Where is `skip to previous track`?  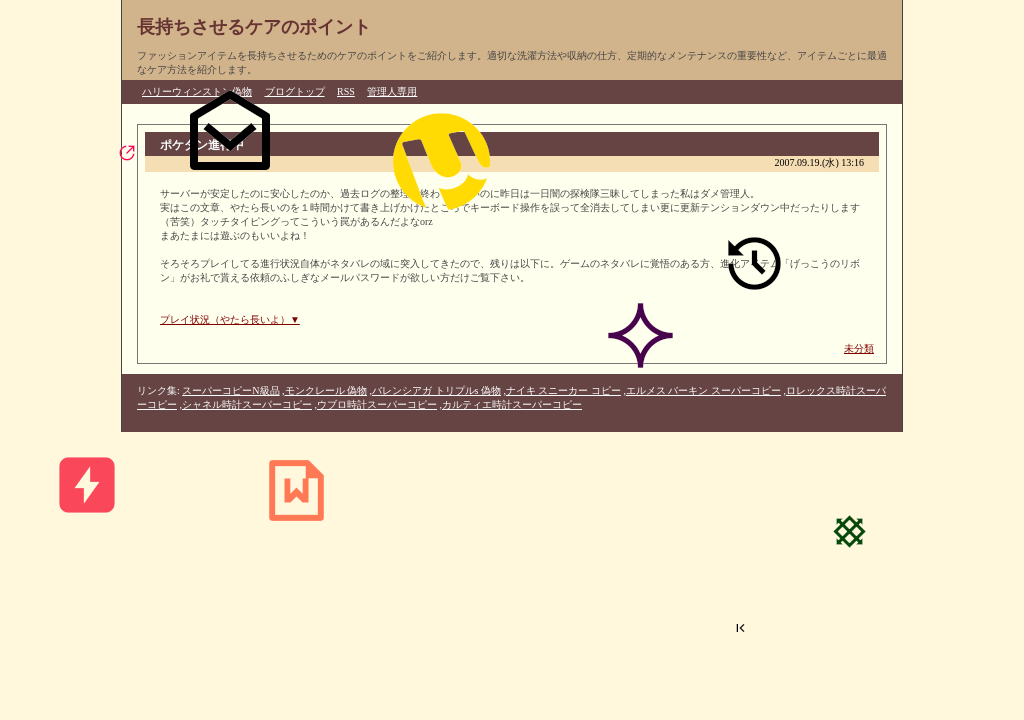
skip to previous track is located at coordinates (740, 628).